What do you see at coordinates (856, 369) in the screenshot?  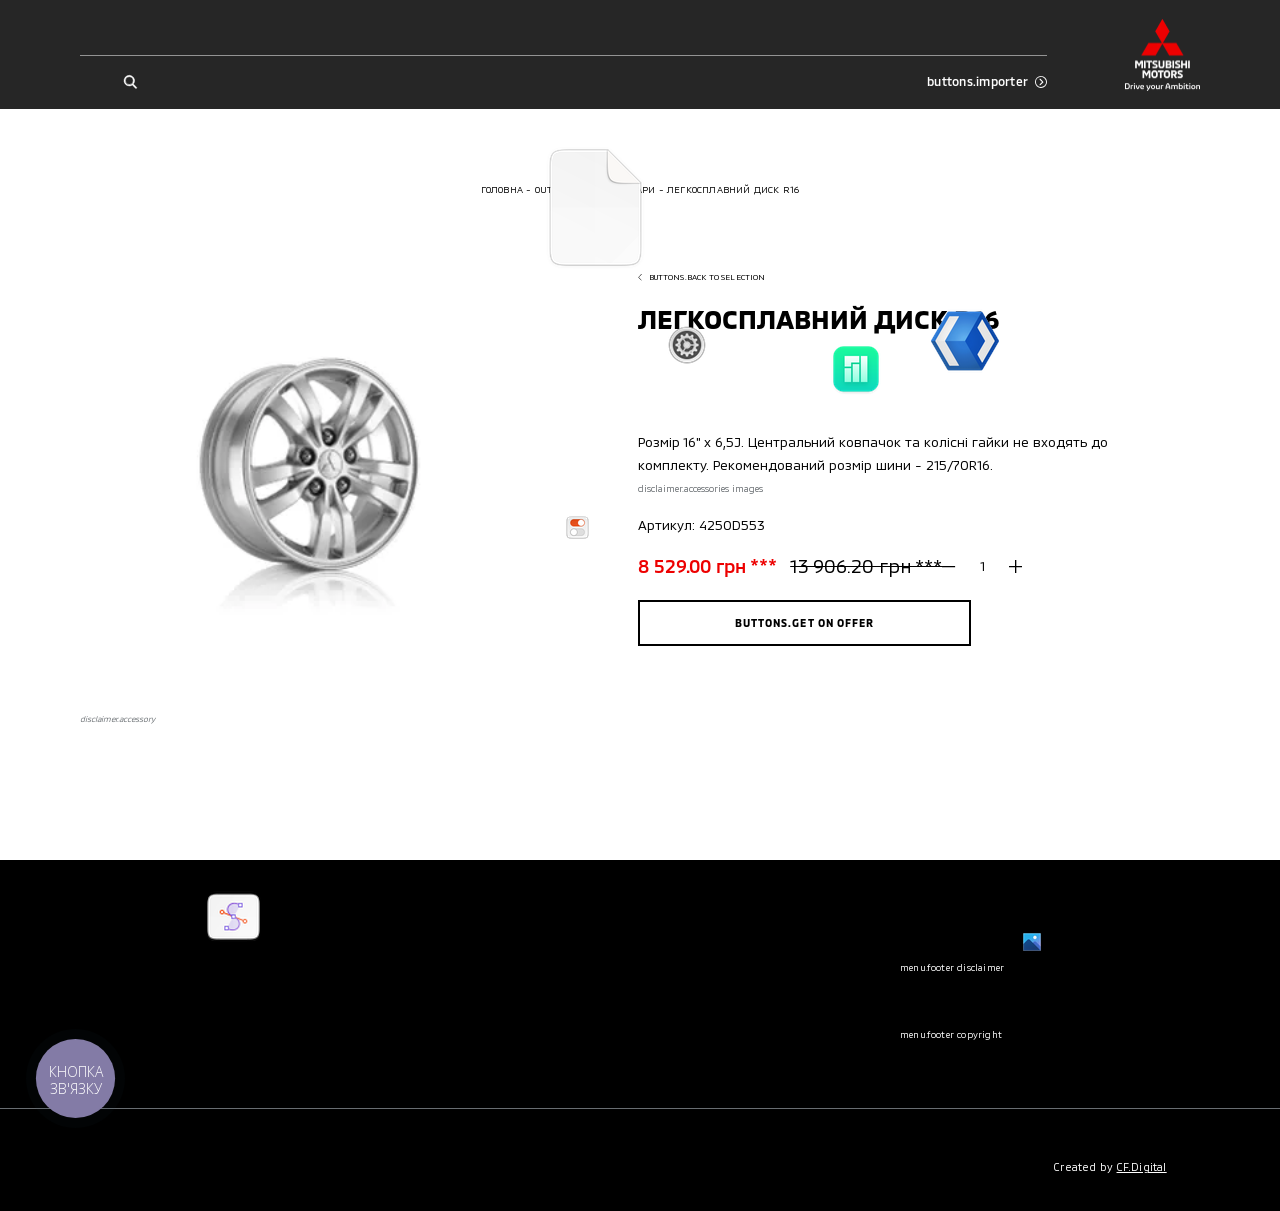 I see `launch manjaro linux application` at bounding box center [856, 369].